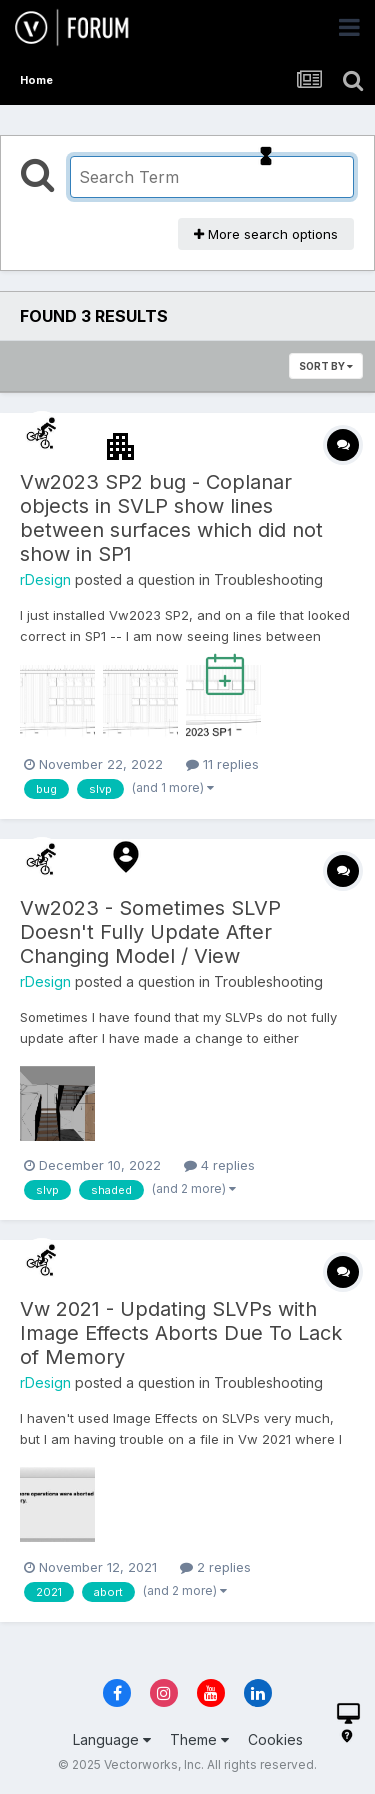 The image size is (375, 1794). I want to click on unknown or unverified location, so click(347, 1736).